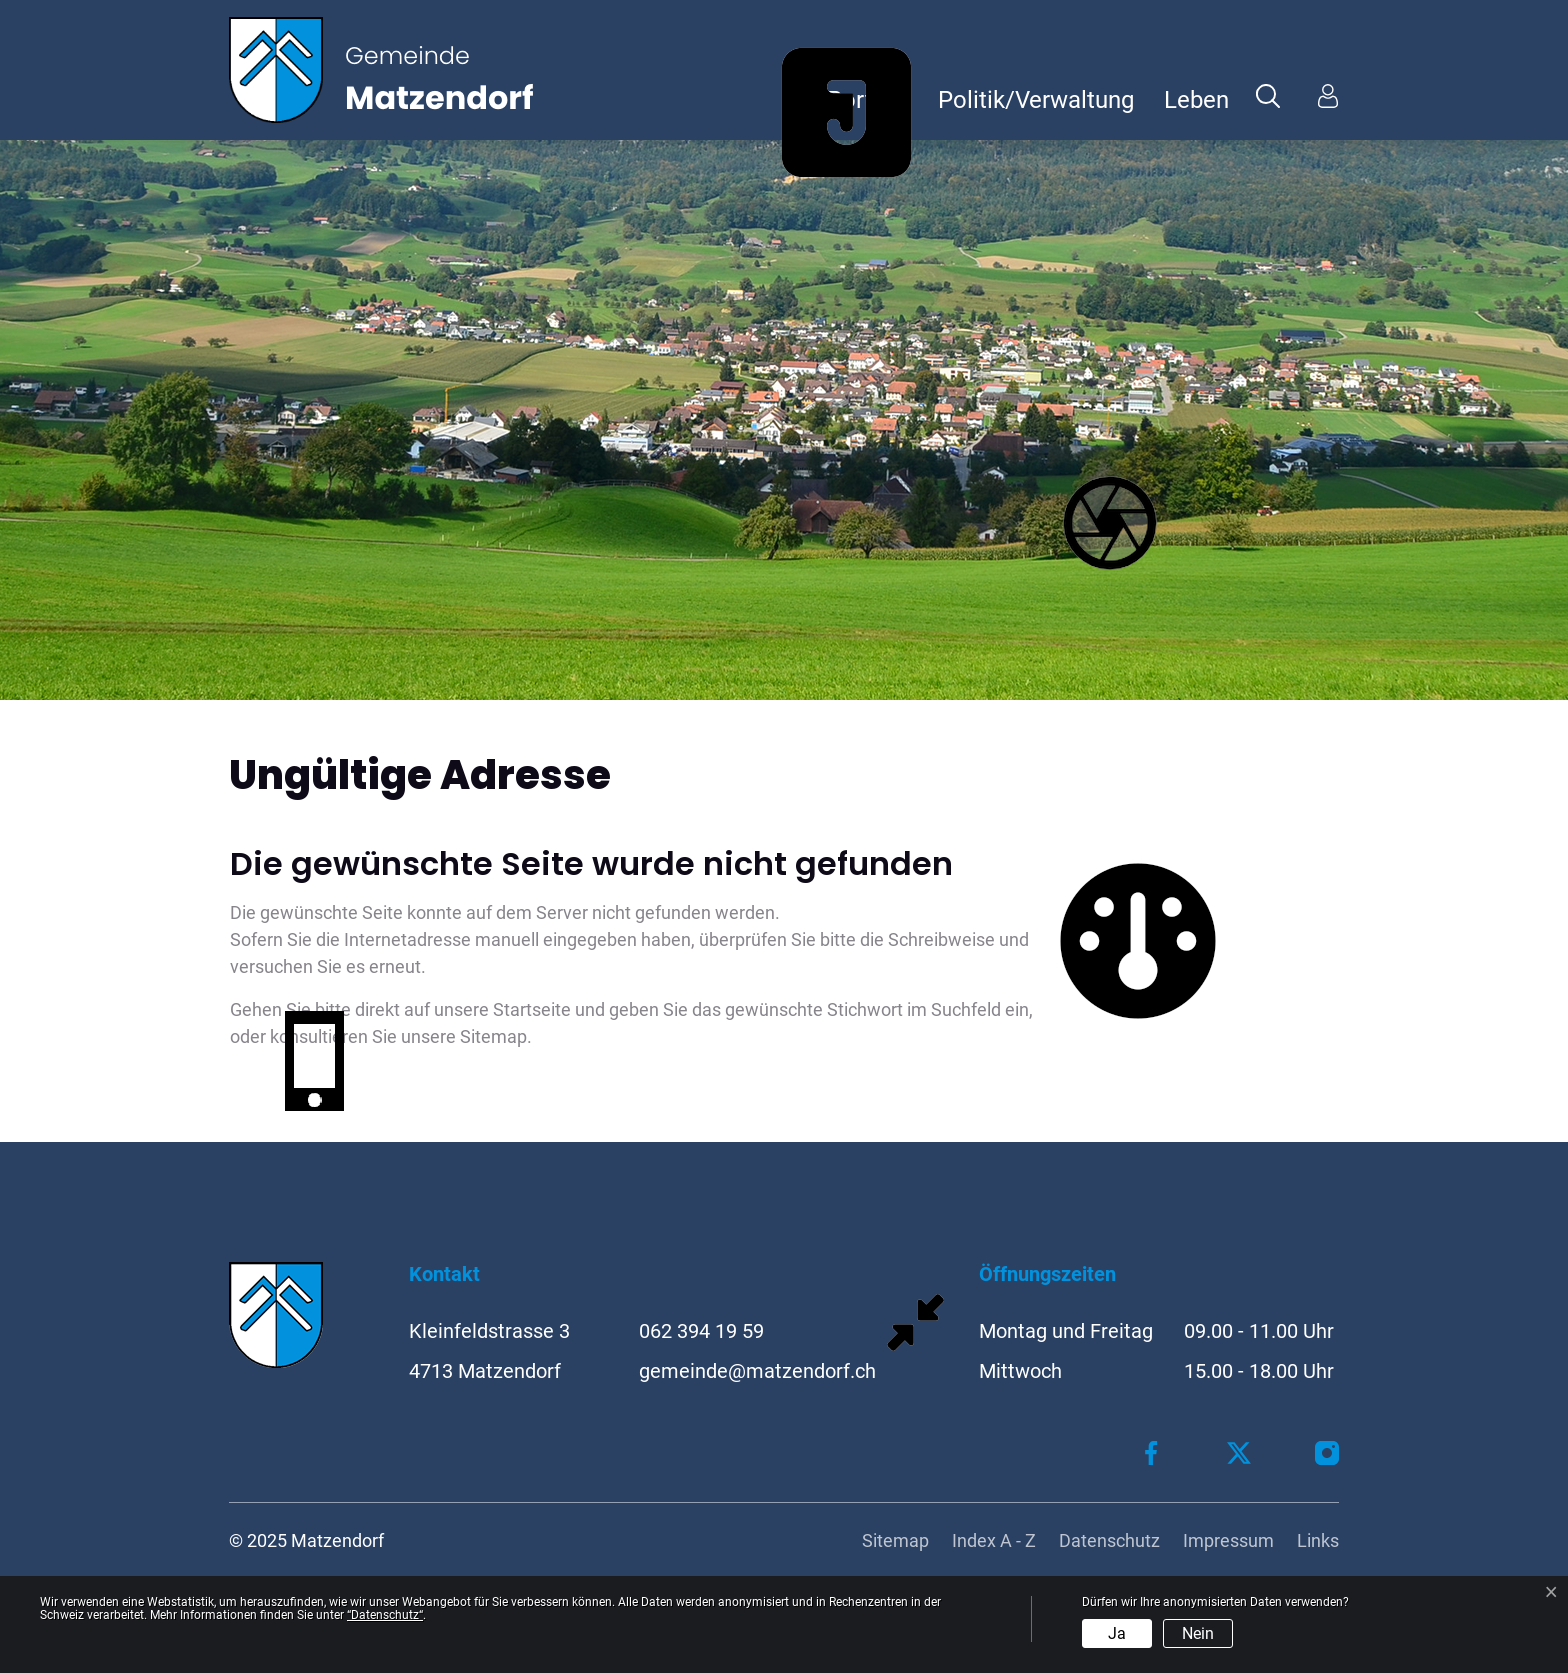  What do you see at coordinates (1138, 941) in the screenshot?
I see `view performance metrics or system speed` at bounding box center [1138, 941].